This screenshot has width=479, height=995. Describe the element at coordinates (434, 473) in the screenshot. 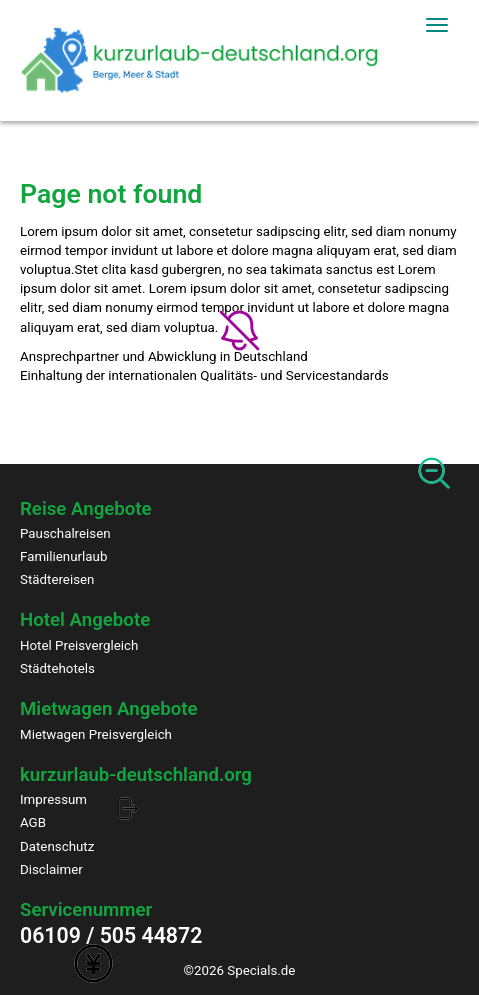

I see `zoom out` at that location.